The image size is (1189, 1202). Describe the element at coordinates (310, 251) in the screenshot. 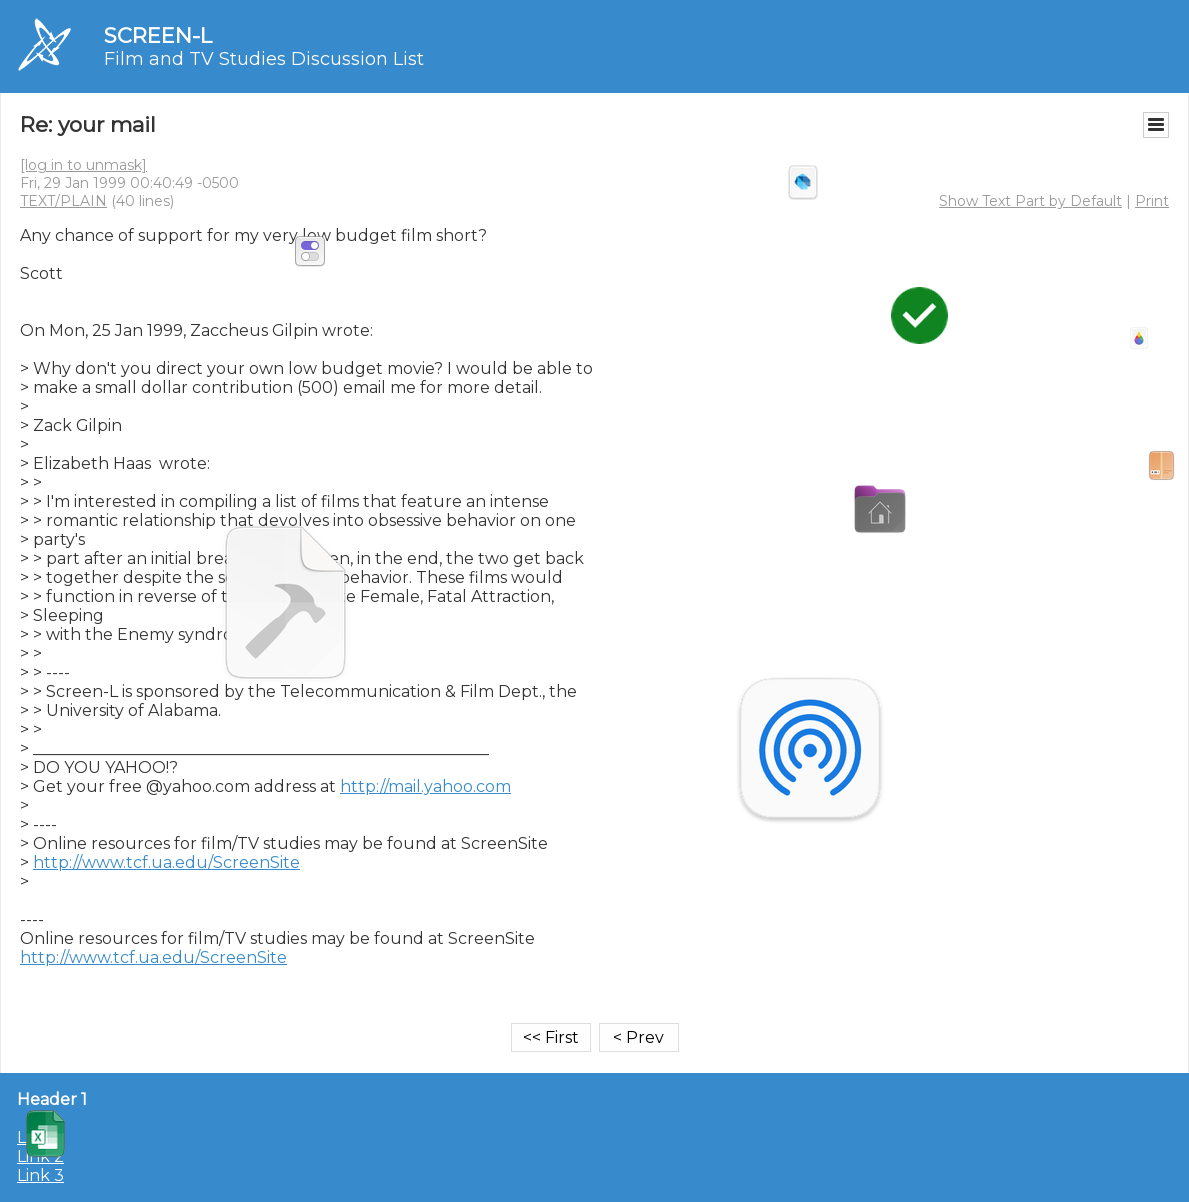

I see `open gnome tweaks to customize desktop settings` at that location.